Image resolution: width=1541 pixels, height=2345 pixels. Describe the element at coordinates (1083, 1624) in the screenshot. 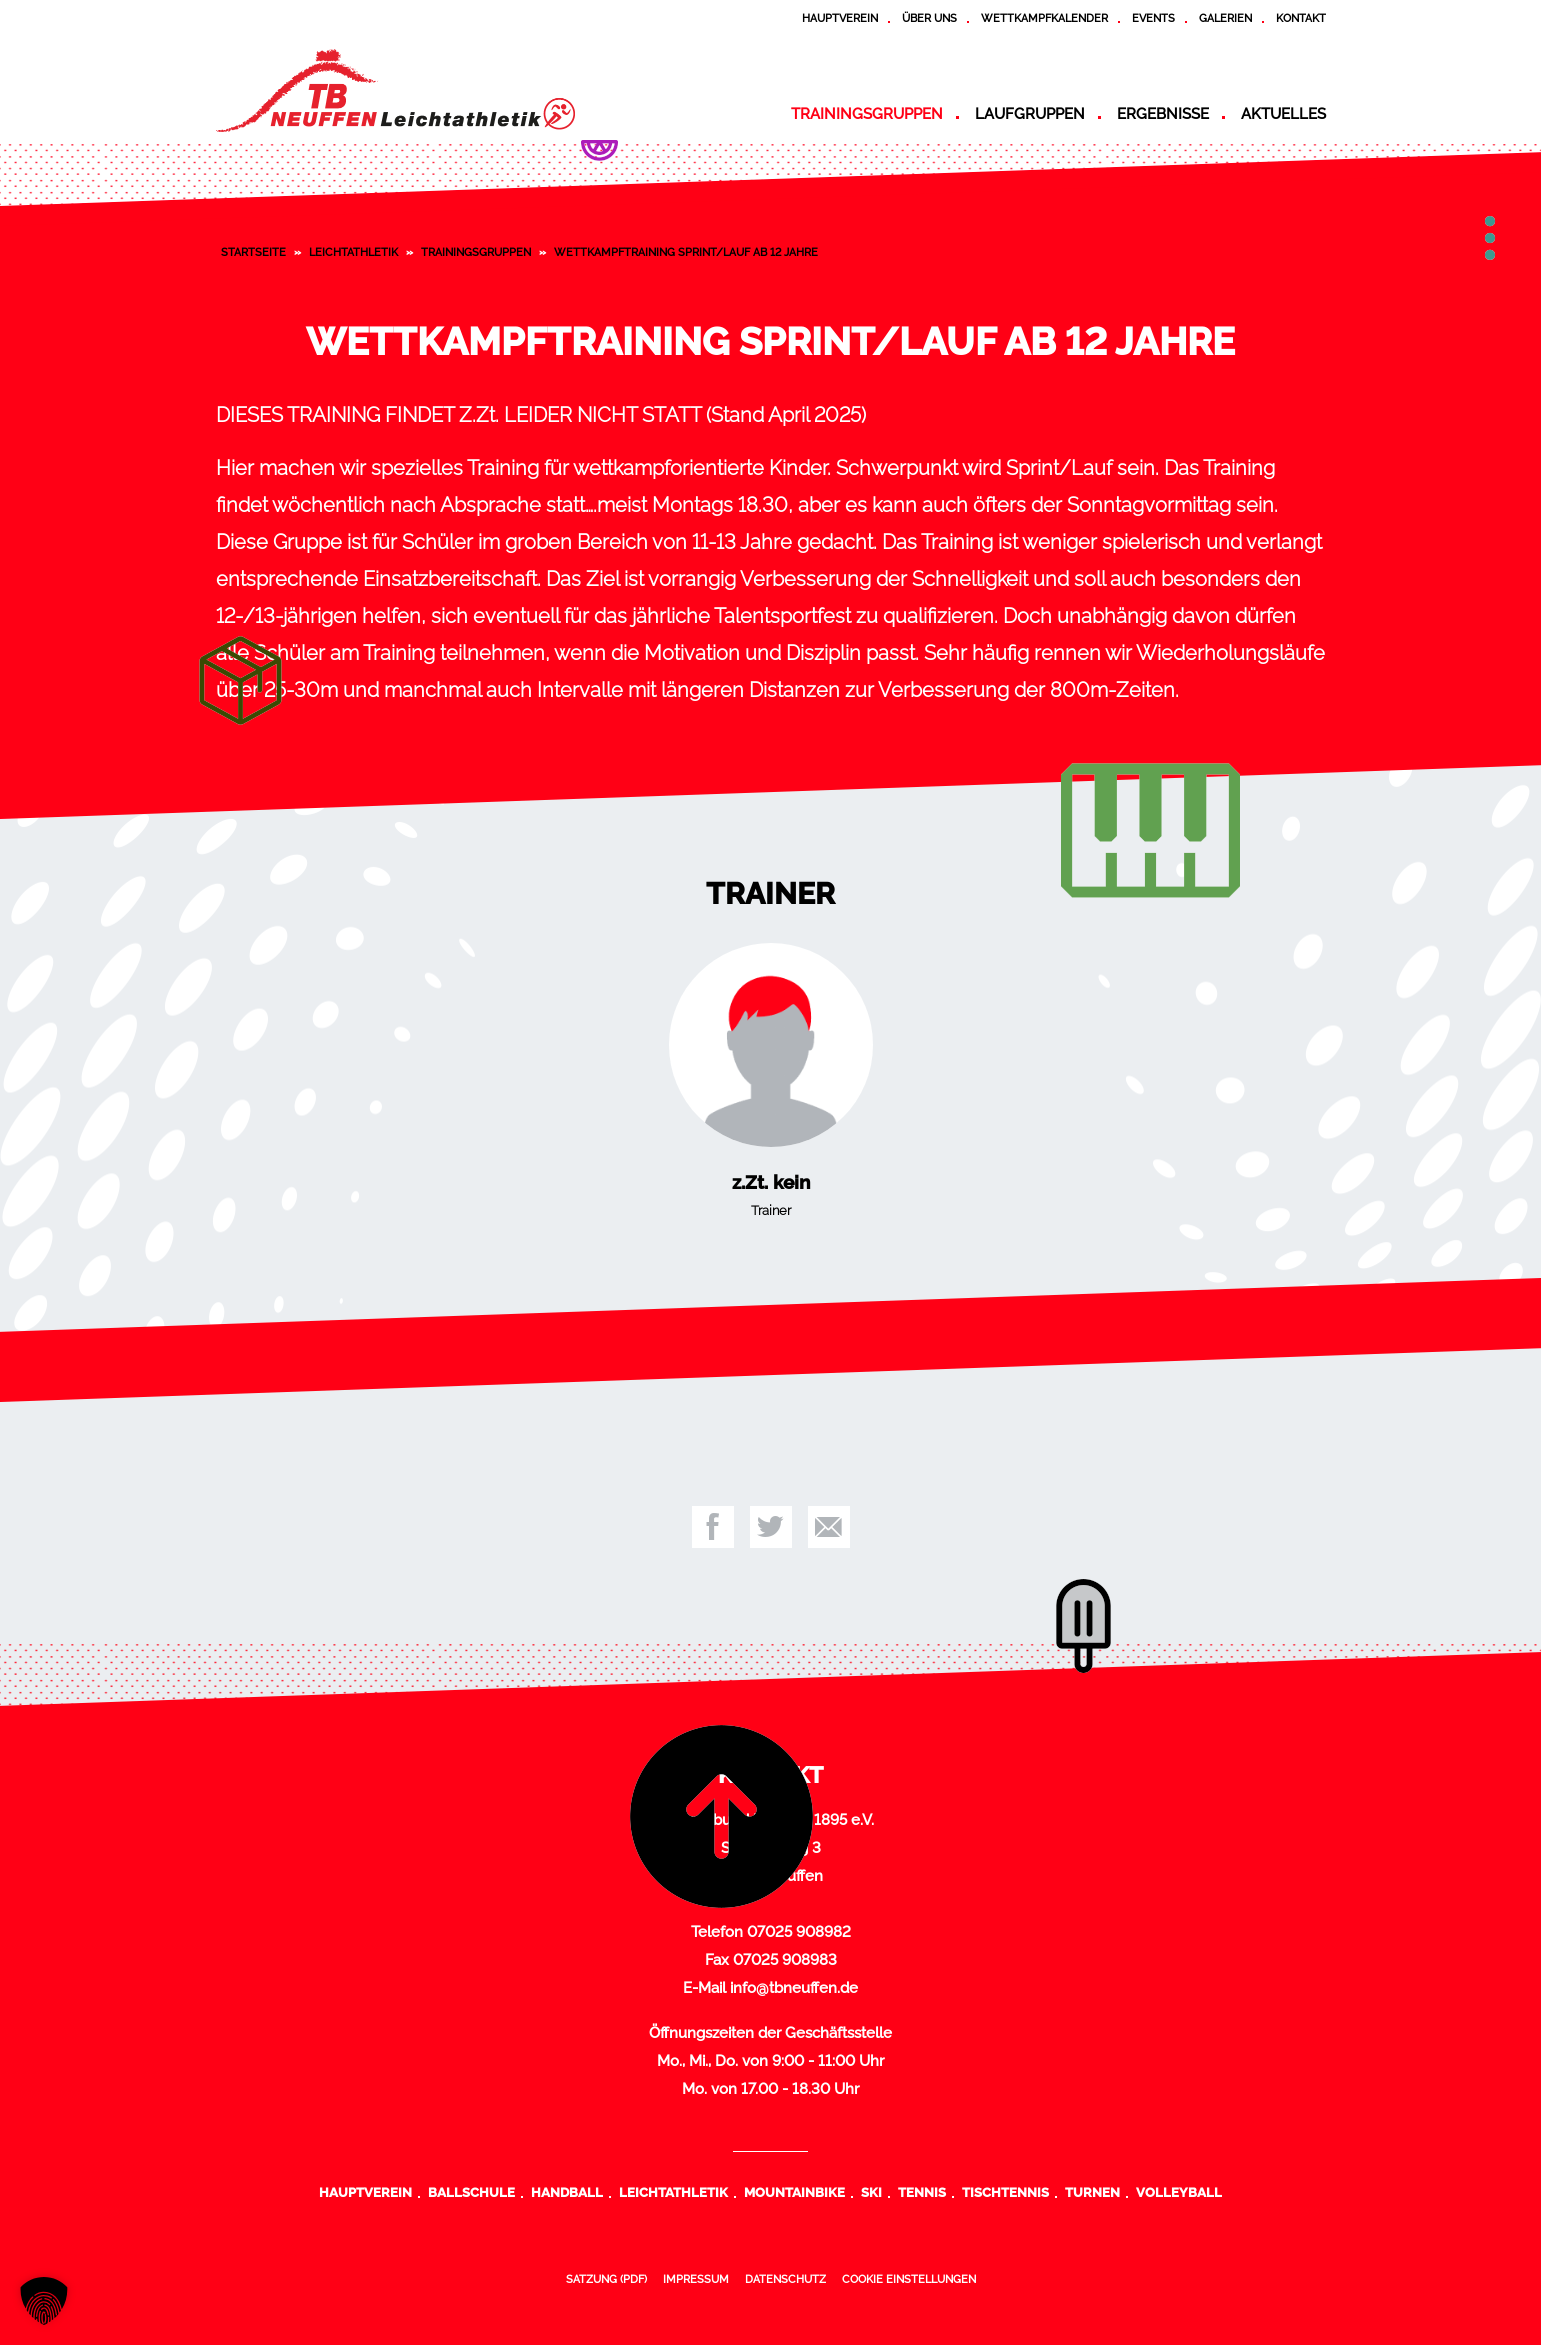

I see `access dessert or frozen treats category` at that location.